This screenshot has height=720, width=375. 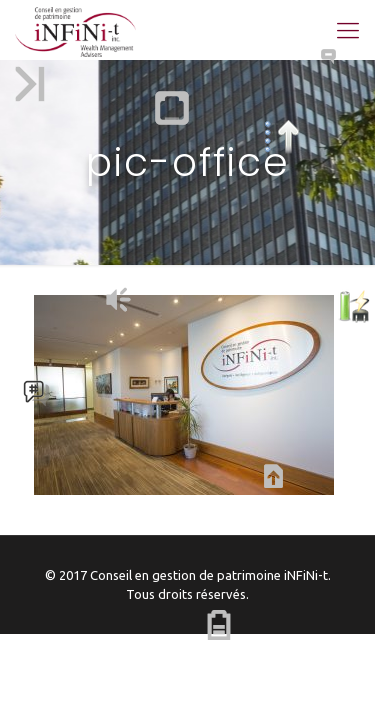 I want to click on indicates battery is fully charged and connected to power, so click(x=353, y=306).